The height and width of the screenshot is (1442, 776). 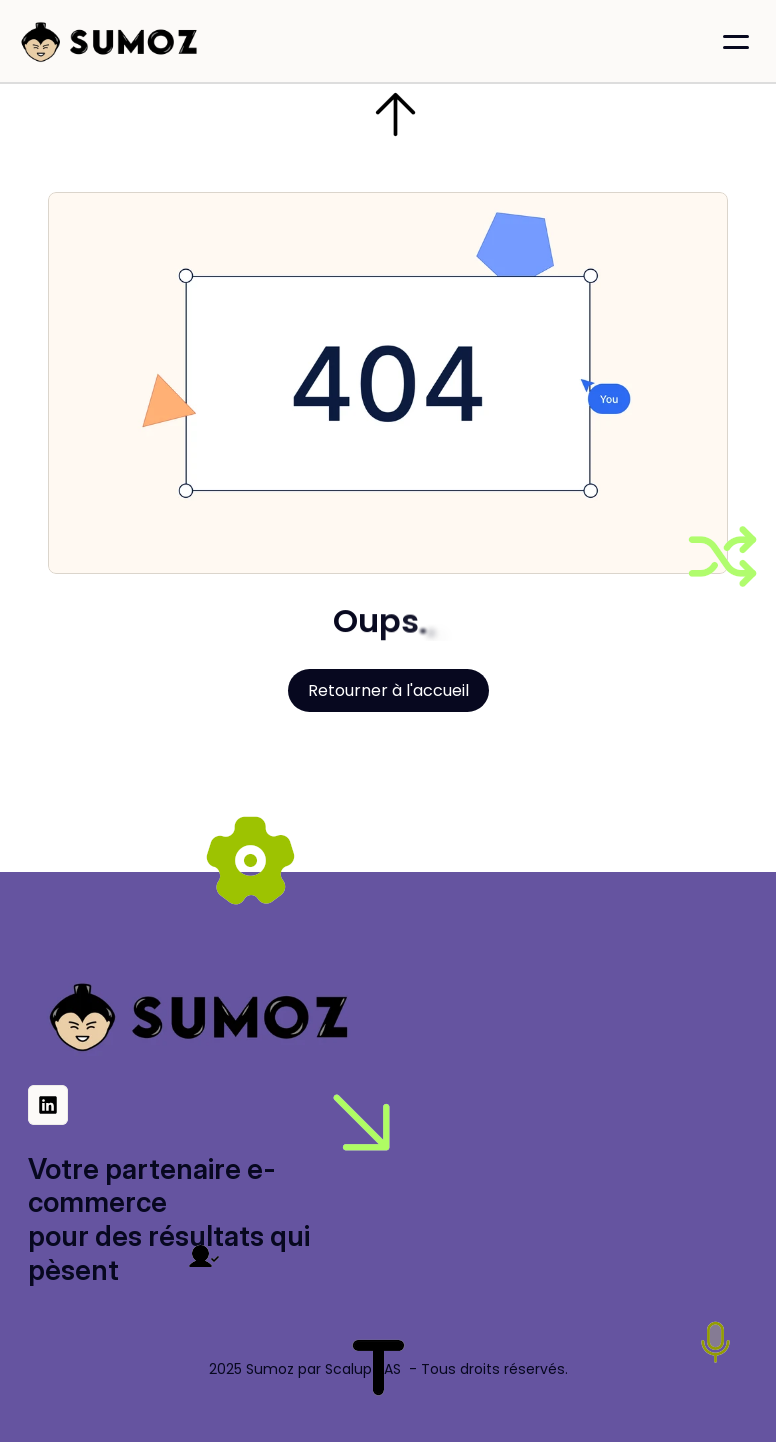 I want to click on move item up in a list, so click(x=395, y=114).